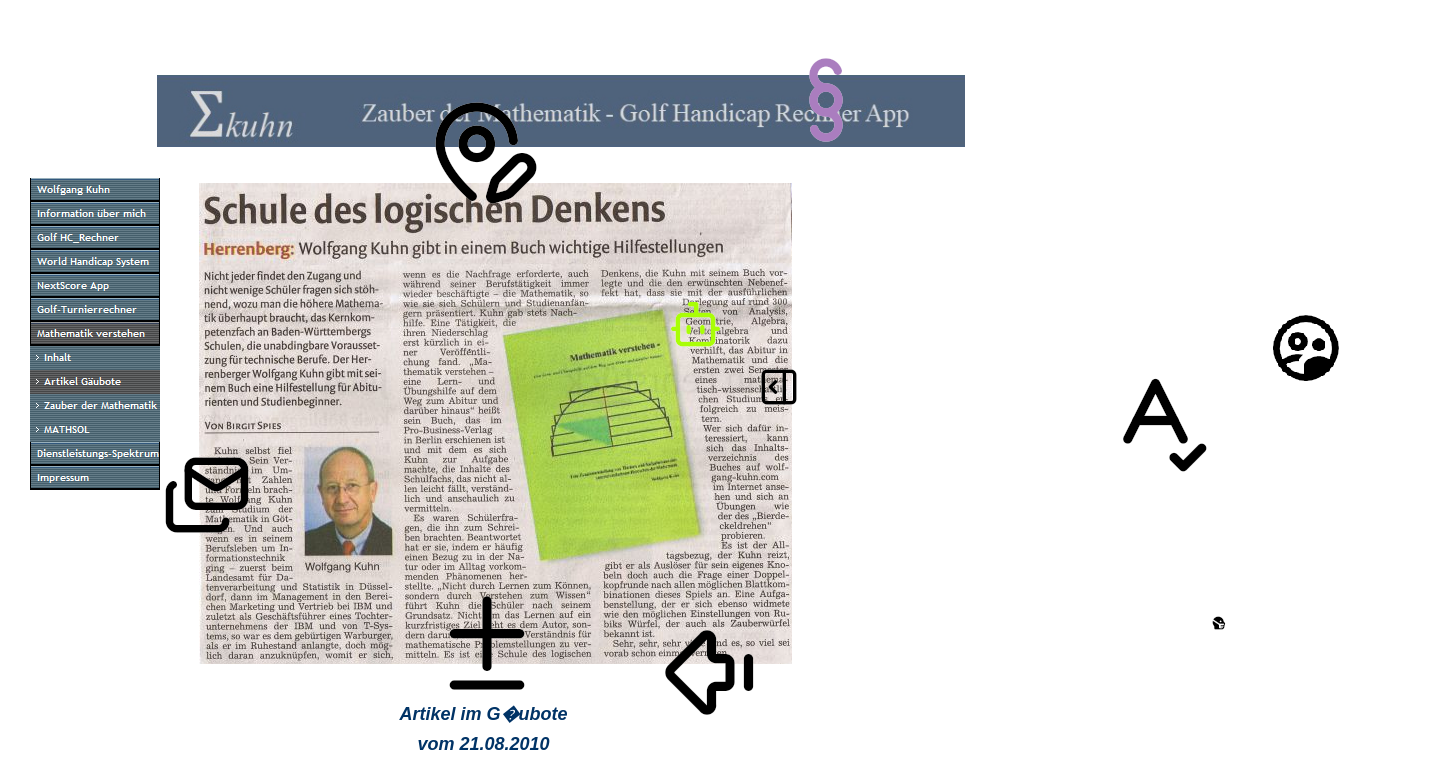 This screenshot has width=1440, height=763. Describe the element at coordinates (779, 387) in the screenshot. I see `open the right side panel` at that location.